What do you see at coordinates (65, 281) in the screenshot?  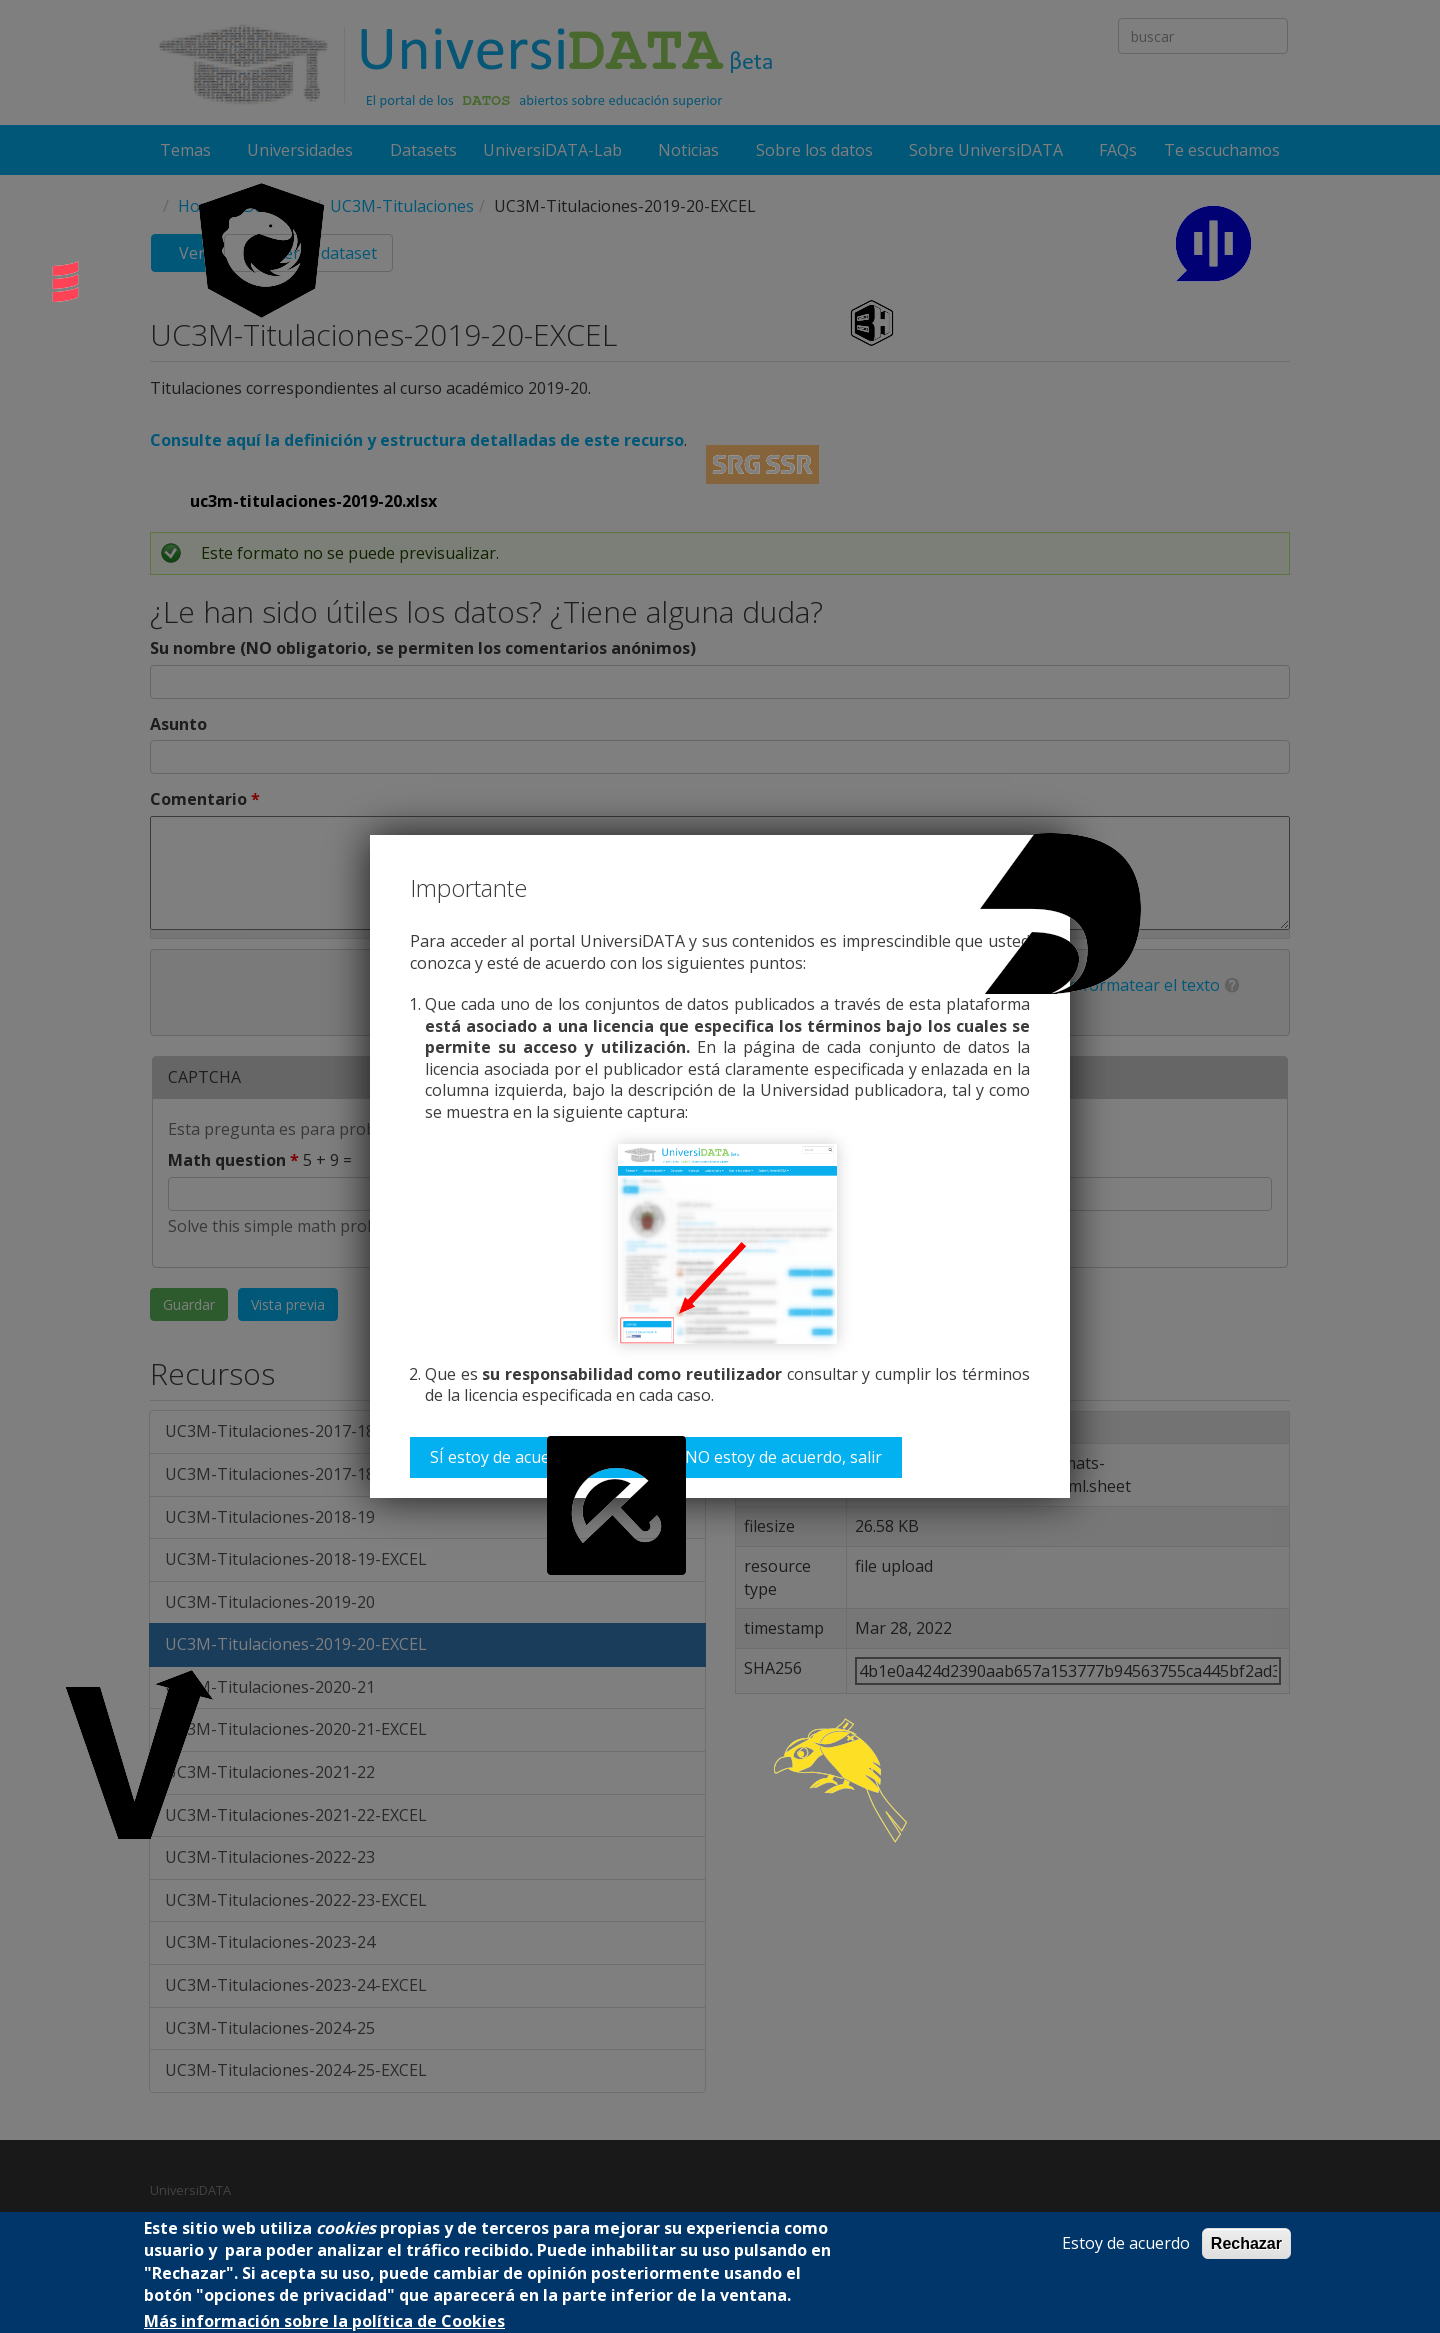 I see `scala programming language logo` at bounding box center [65, 281].